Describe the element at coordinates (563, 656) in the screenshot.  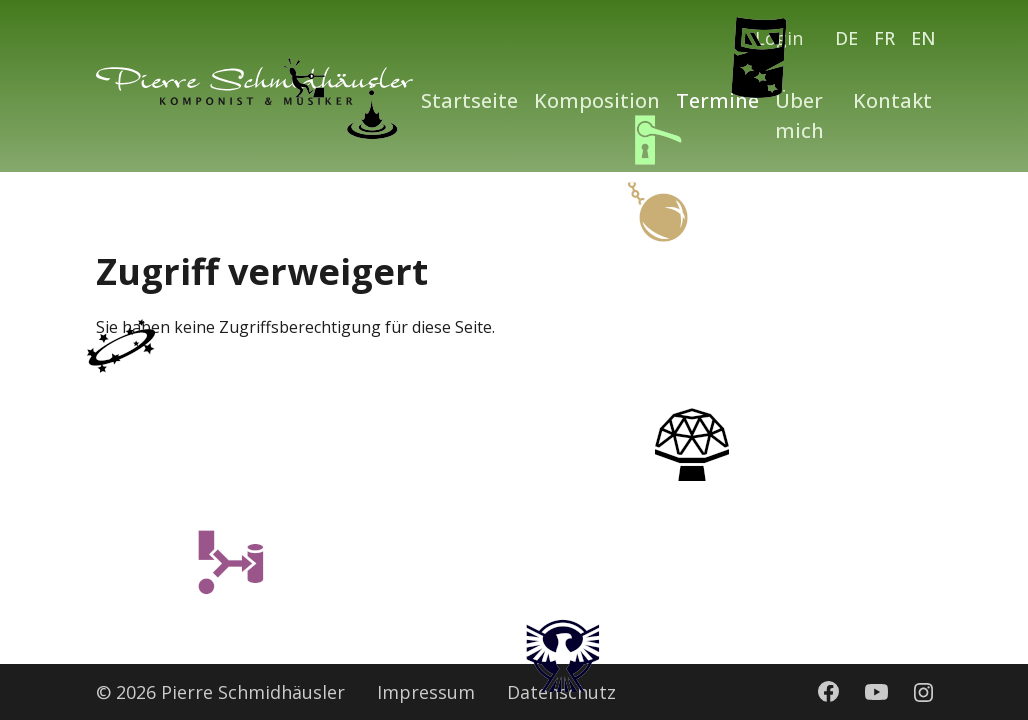
I see `condor or eagle emblem representing a faction or team` at that location.